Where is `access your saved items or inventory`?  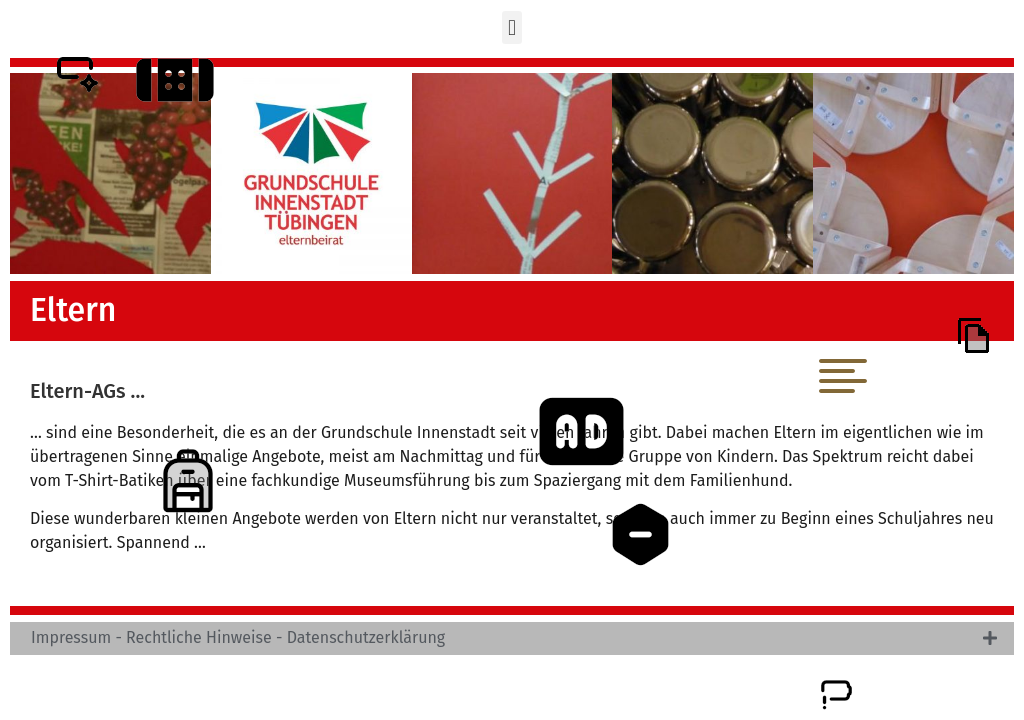 access your saved items or inventory is located at coordinates (188, 483).